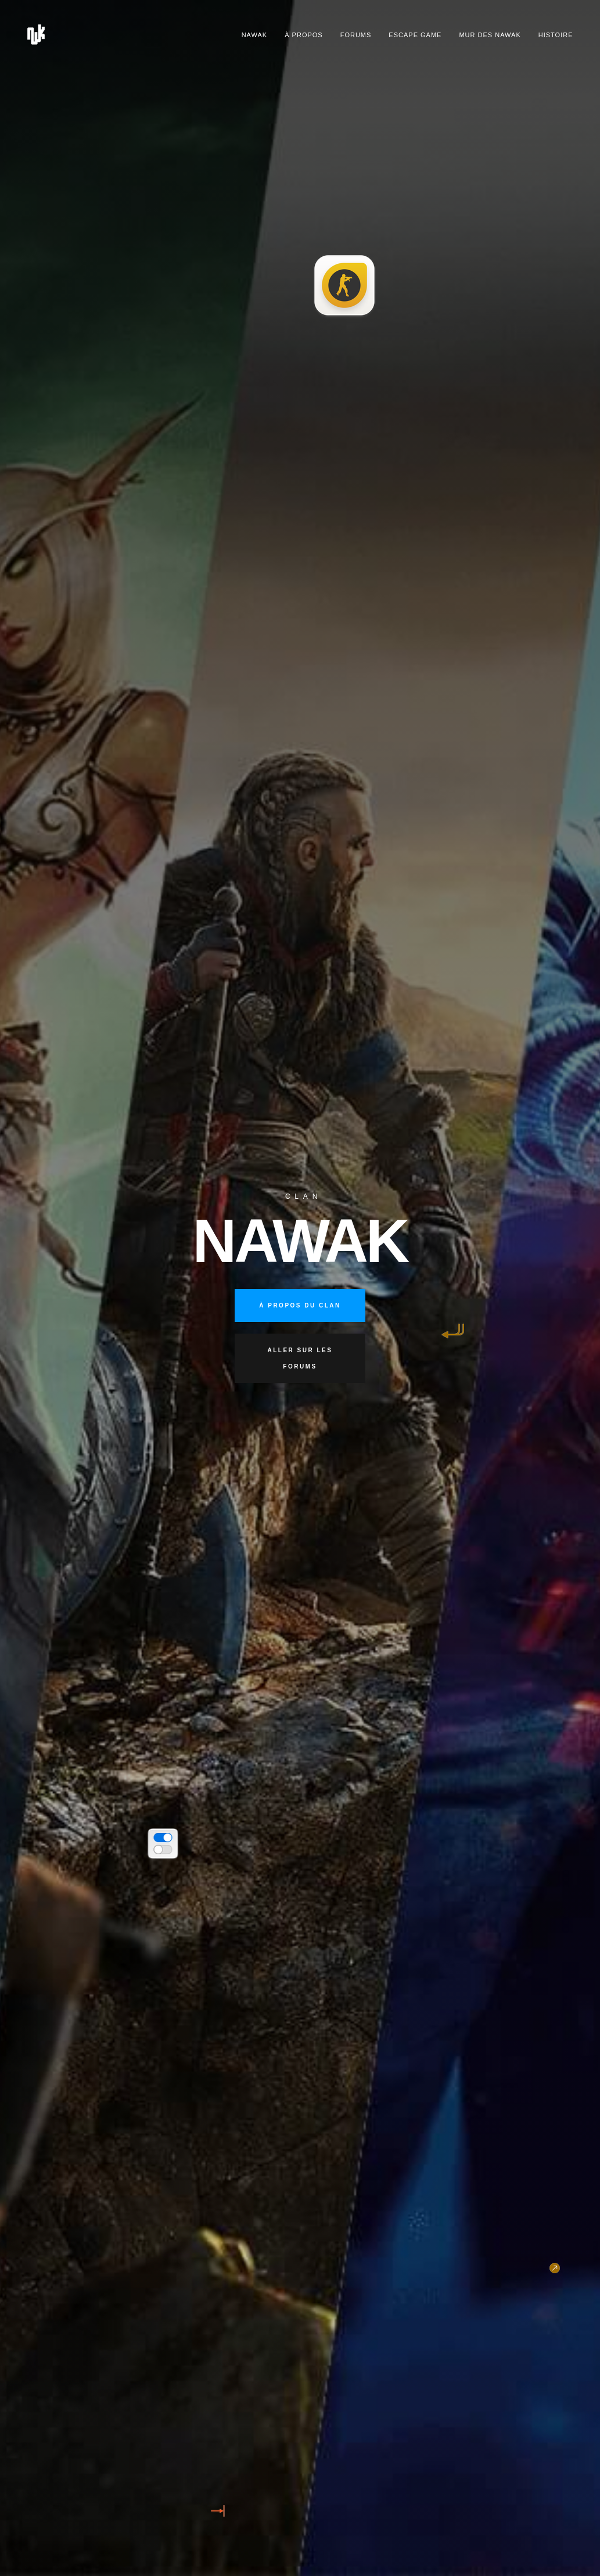  I want to click on open desktop preferences or settings, so click(163, 1843).